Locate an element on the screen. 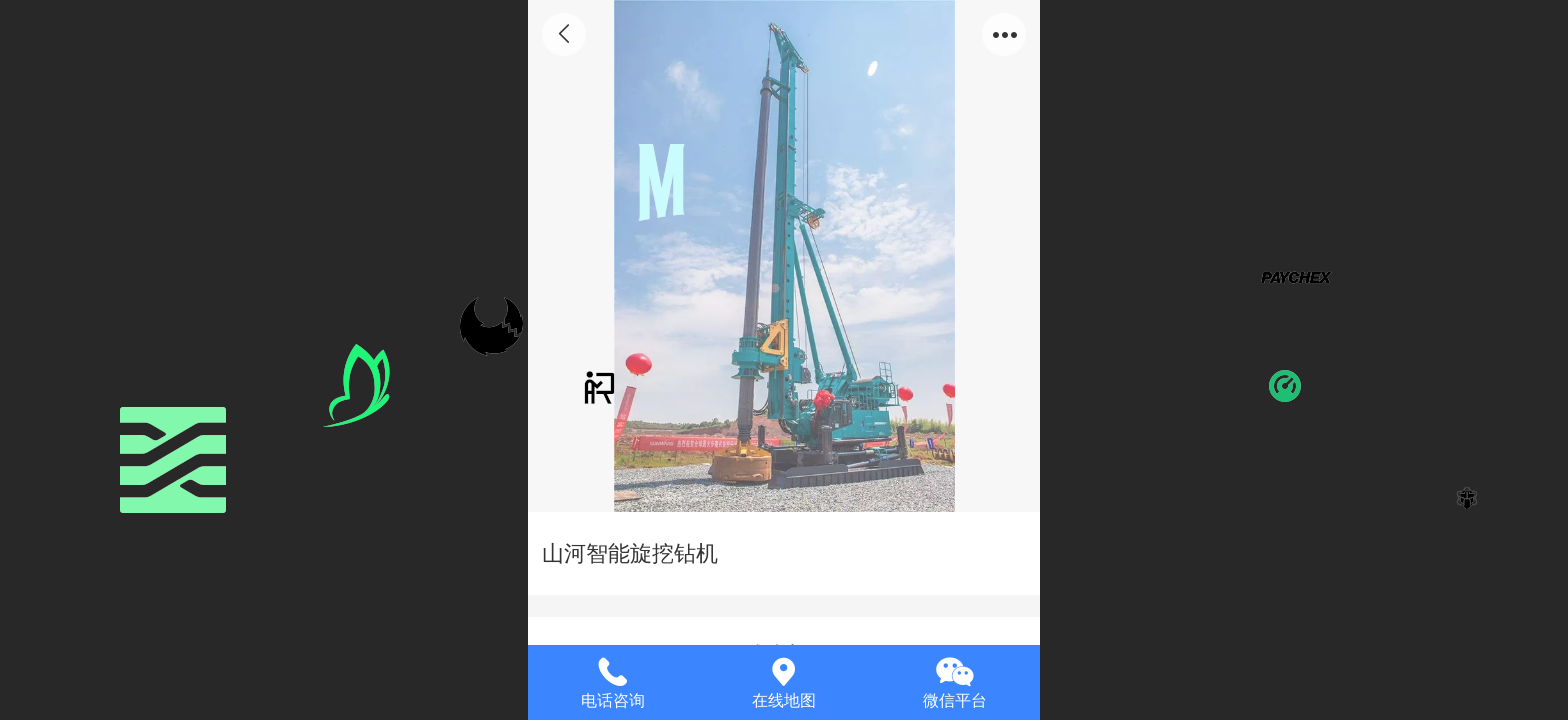  open The Mighty app or website is located at coordinates (661, 182).